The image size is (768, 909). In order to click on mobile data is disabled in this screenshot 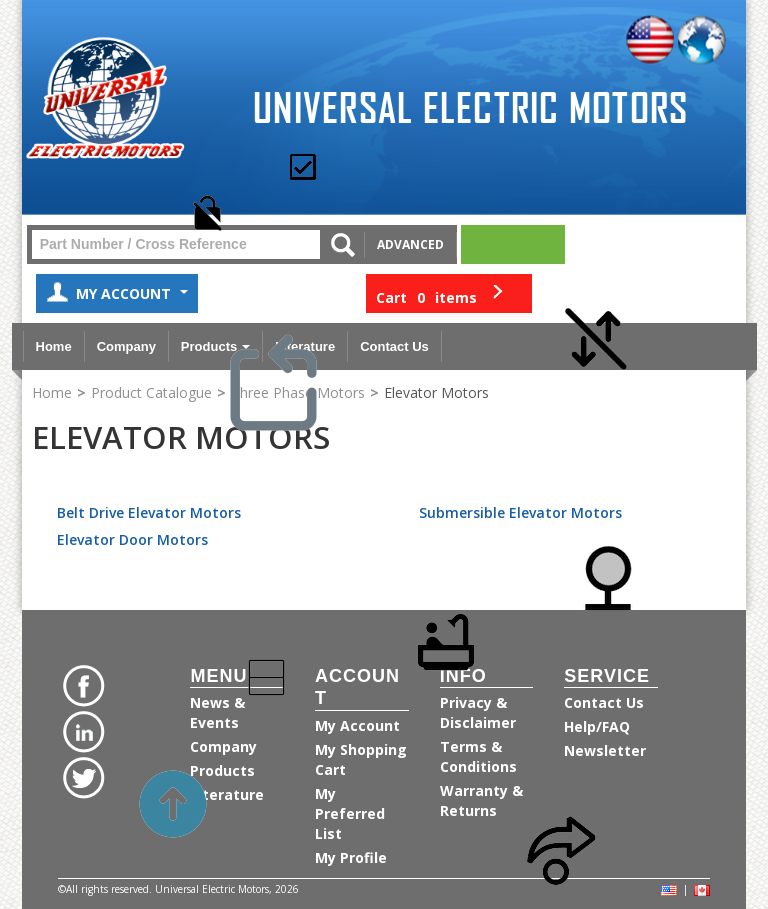, I will do `click(596, 339)`.